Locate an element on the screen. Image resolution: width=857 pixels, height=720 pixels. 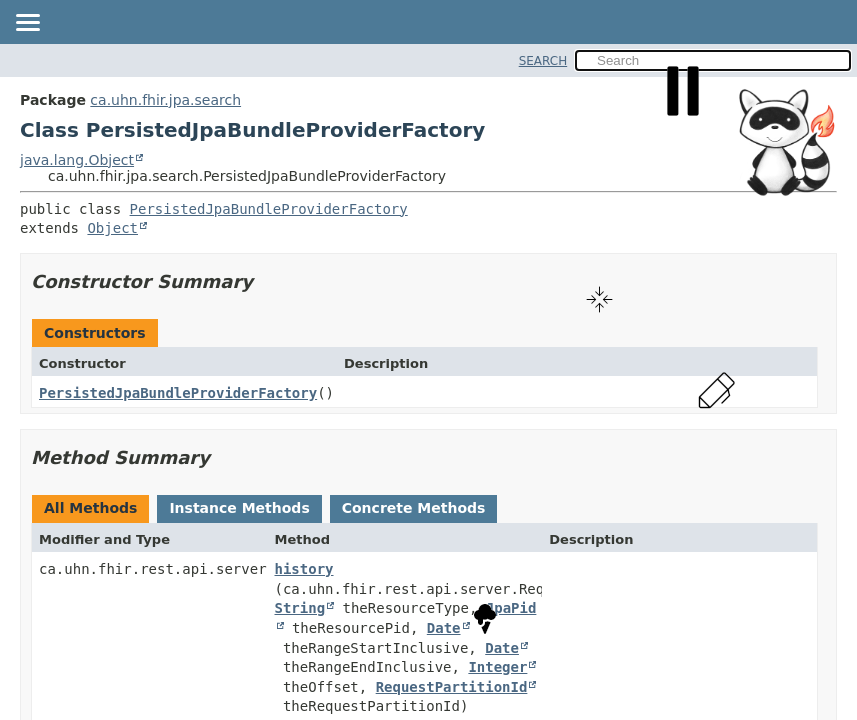
edit or modify content is located at coordinates (716, 391).